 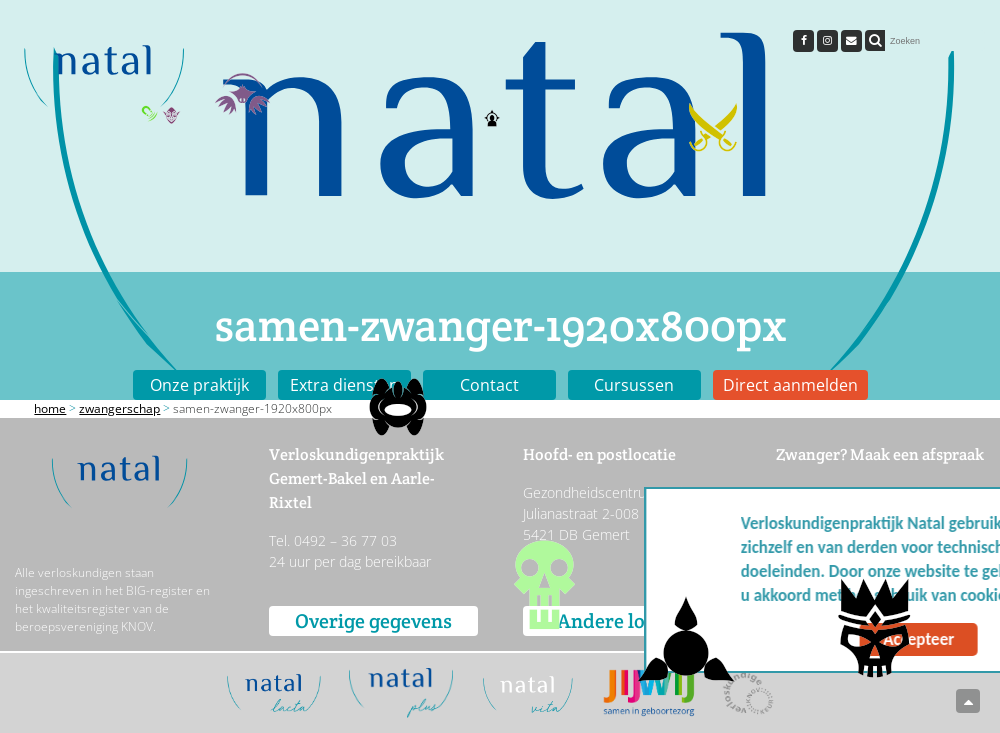 What do you see at coordinates (149, 113) in the screenshot?
I see `attract or collect items in a game` at bounding box center [149, 113].